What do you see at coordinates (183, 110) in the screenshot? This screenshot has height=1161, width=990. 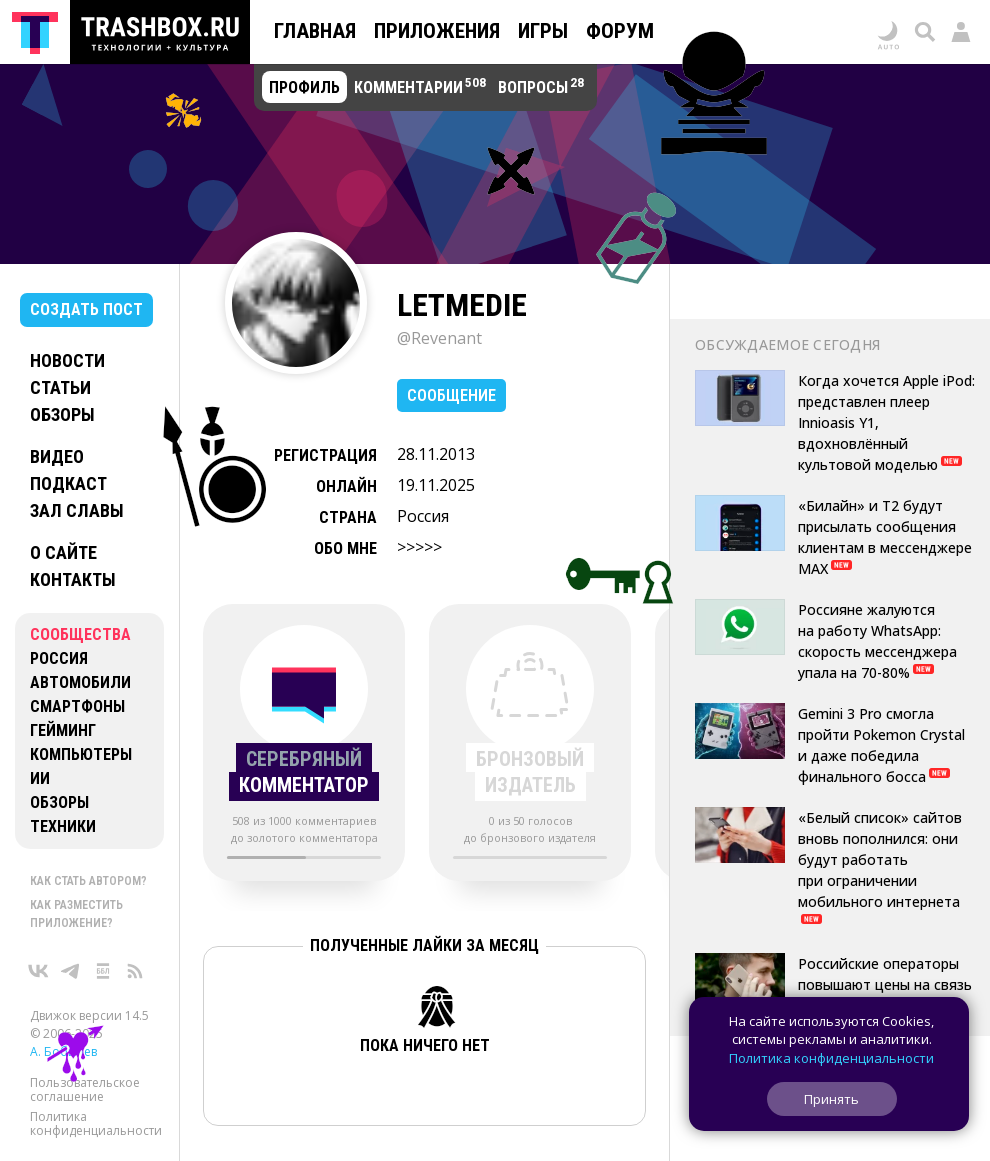 I see `indicates a spark or ignition action` at bounding box center [183, 110].